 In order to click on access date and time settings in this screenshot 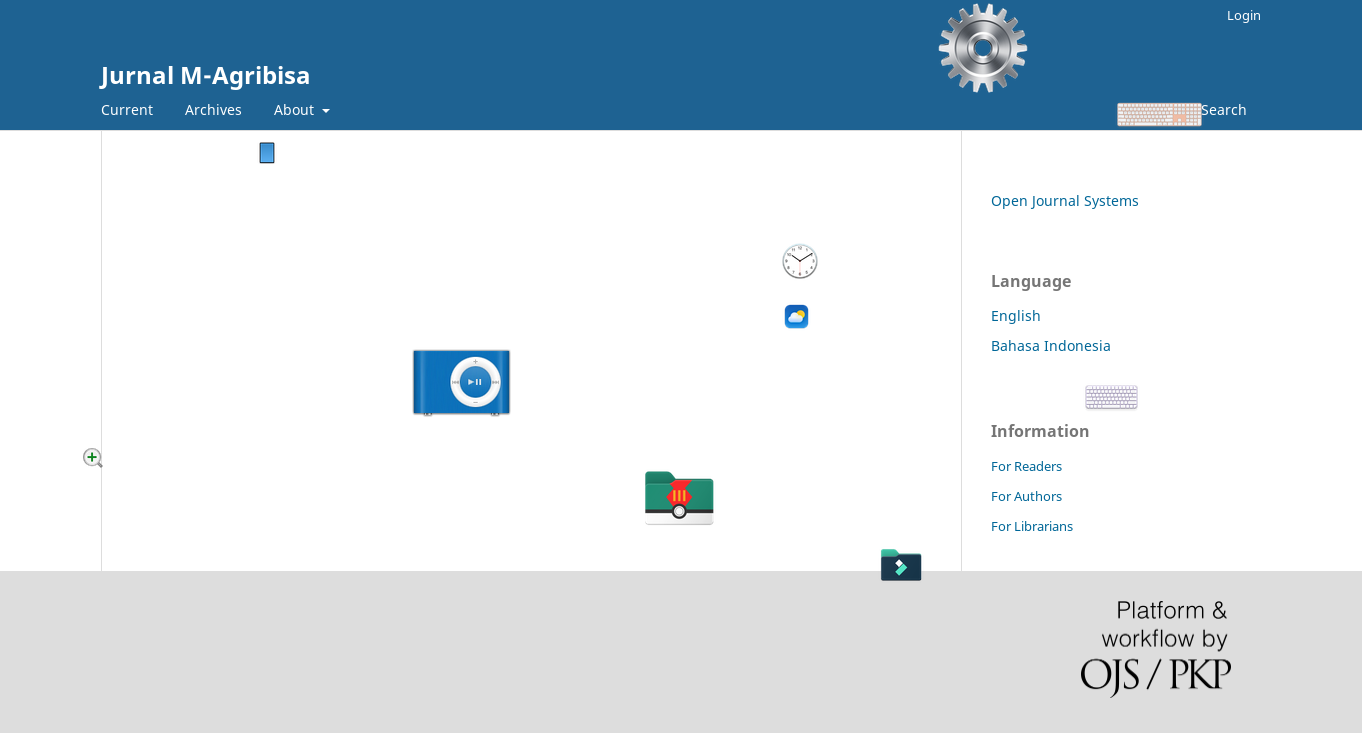, I will do `click(800, 261)`.